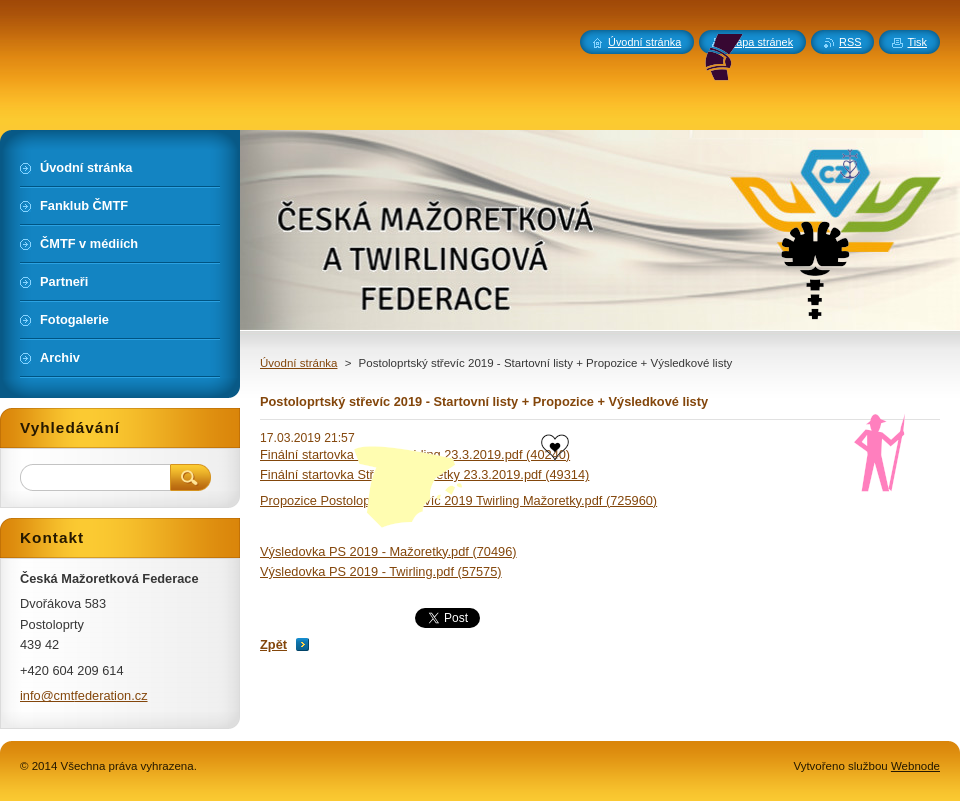 The width and height of the screenshot is (960, 801). Describe the element at coordinates (720, 57) in the screenshot. I see `select elbow pad equipment for your character` at that location.